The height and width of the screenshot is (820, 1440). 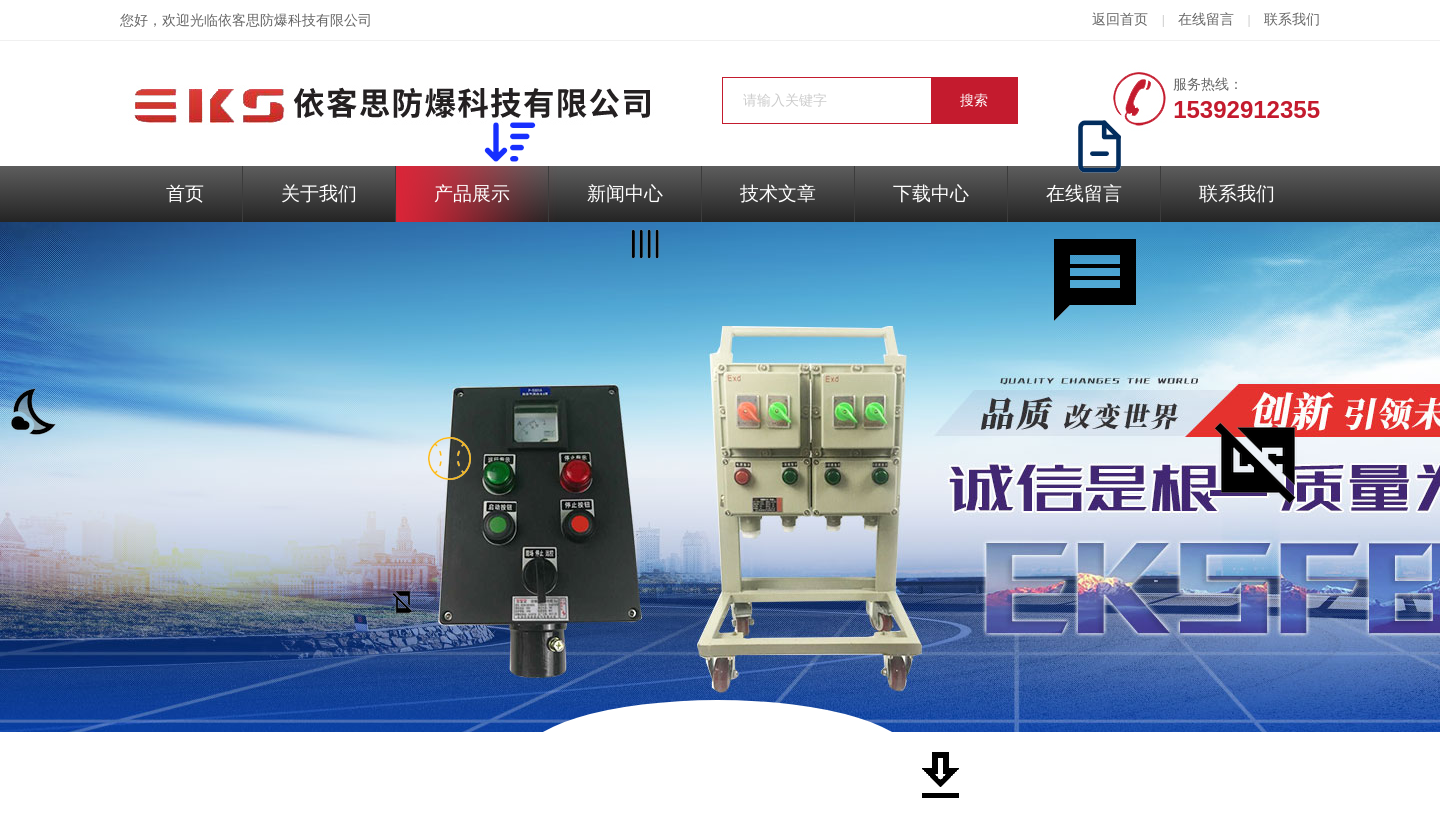 What do you see at coordinates (1258, 460) in the screenshot?
I see `closed captions are disabled` at bounding box center [1258, 460].